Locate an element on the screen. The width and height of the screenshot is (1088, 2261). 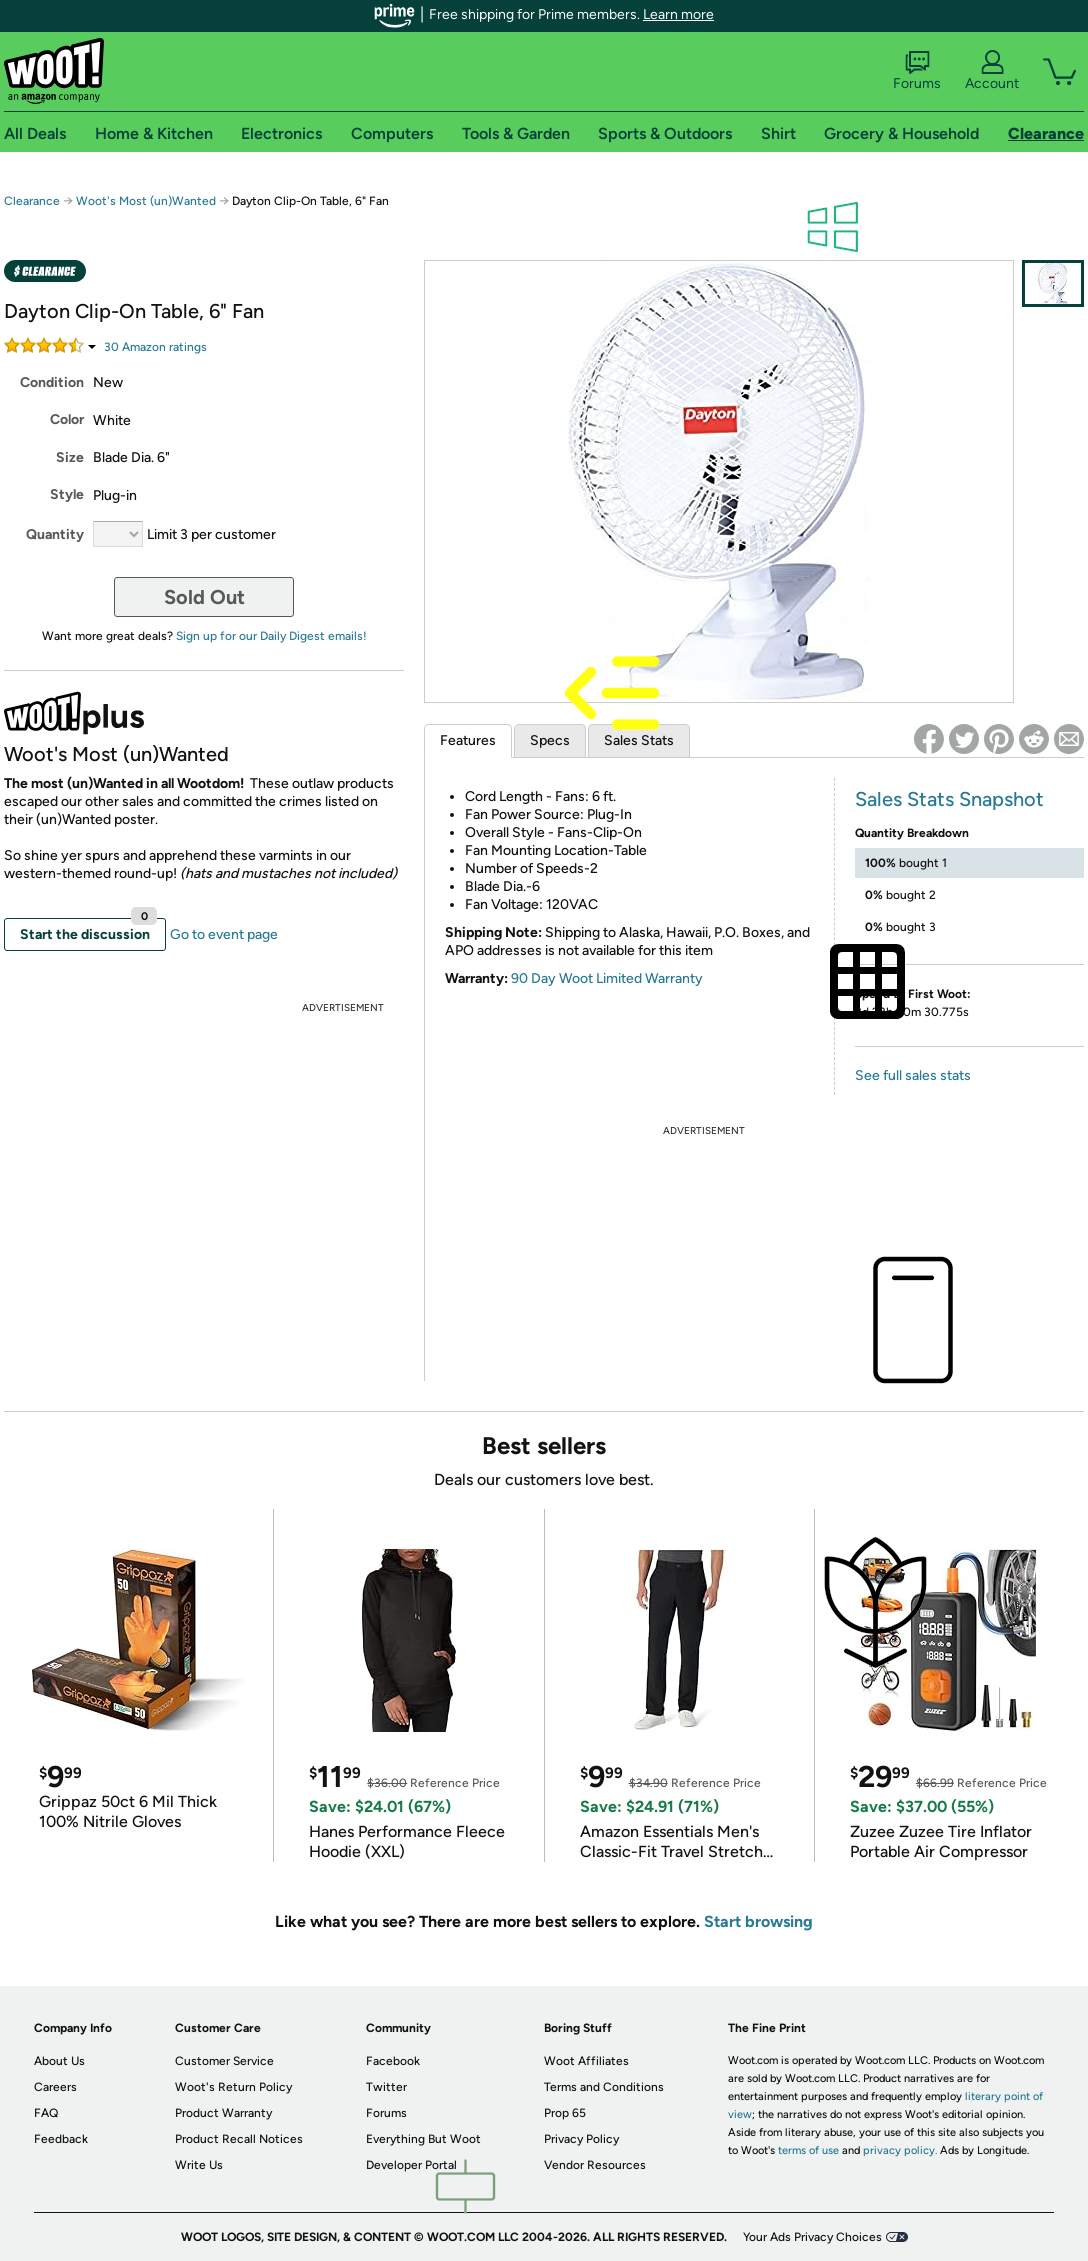
open the Windows start menu is located at coordinates (835, 227).